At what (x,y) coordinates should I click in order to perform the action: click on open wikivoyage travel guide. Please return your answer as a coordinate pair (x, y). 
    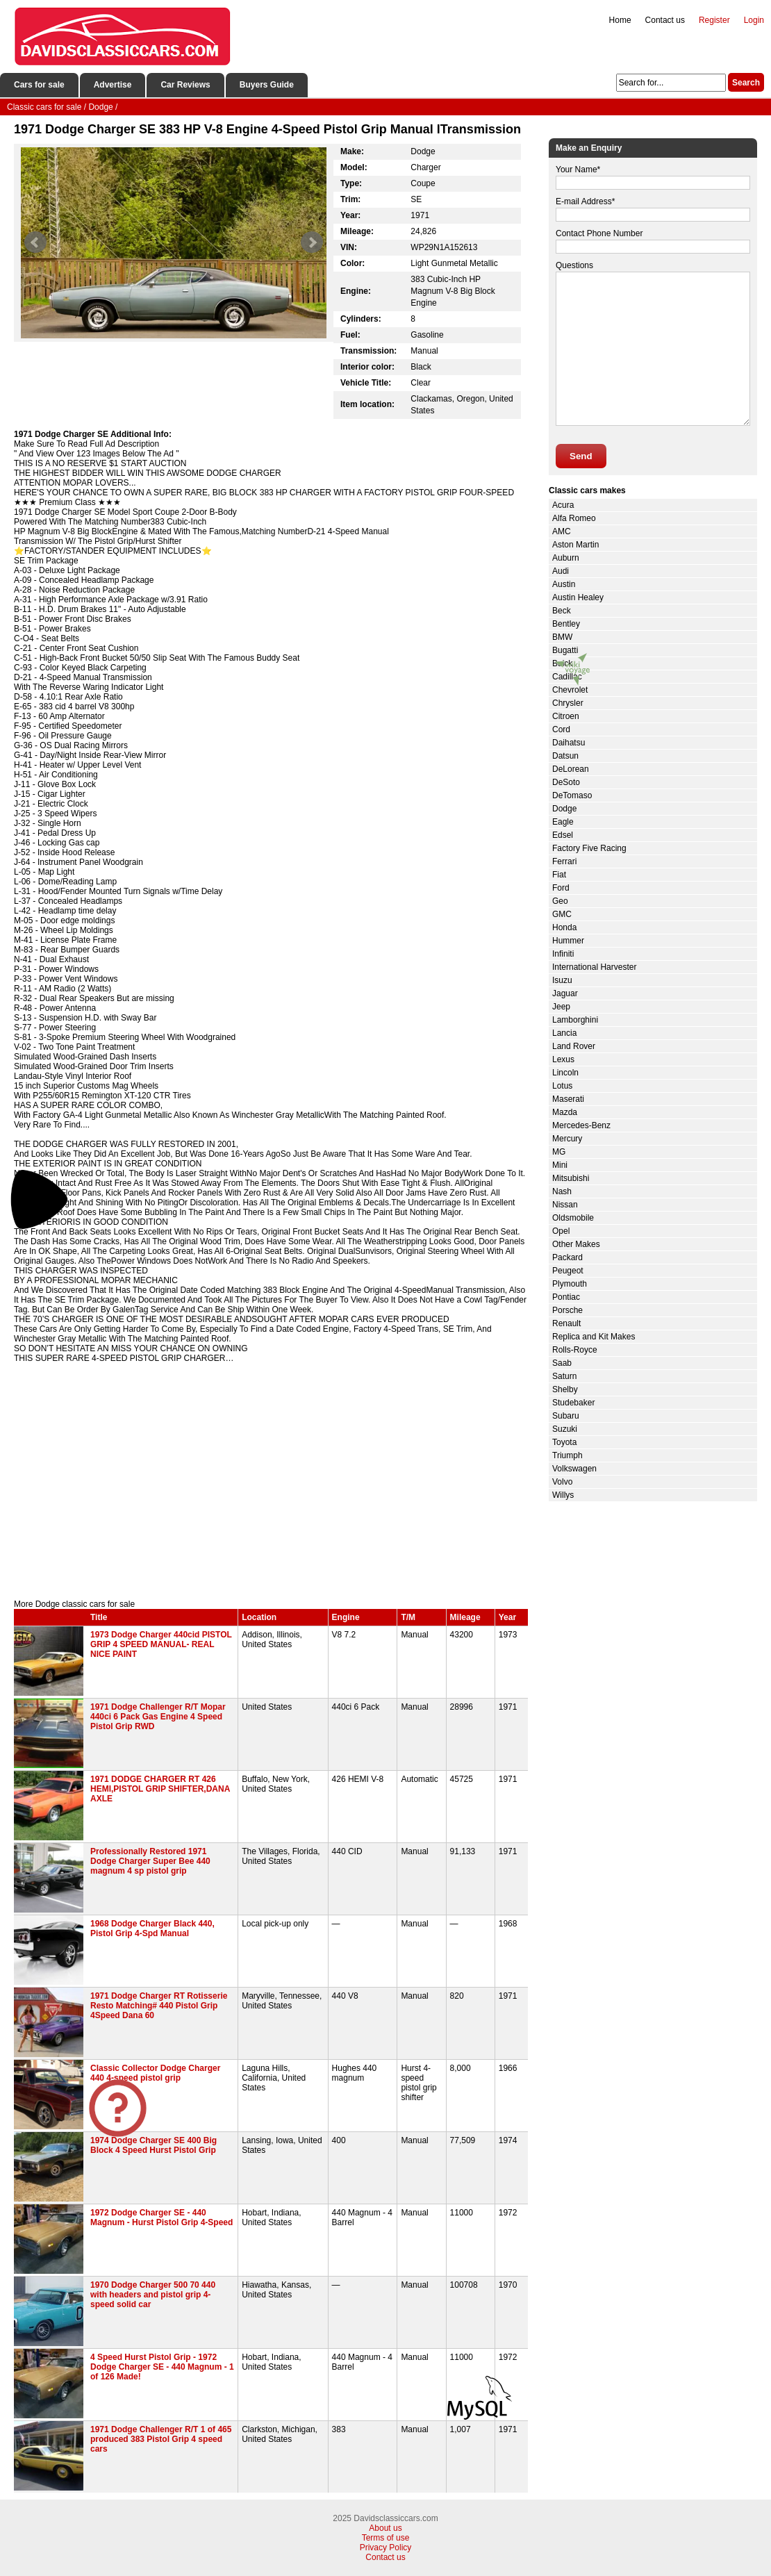
    Looking at the image, I should click on (572, 669).